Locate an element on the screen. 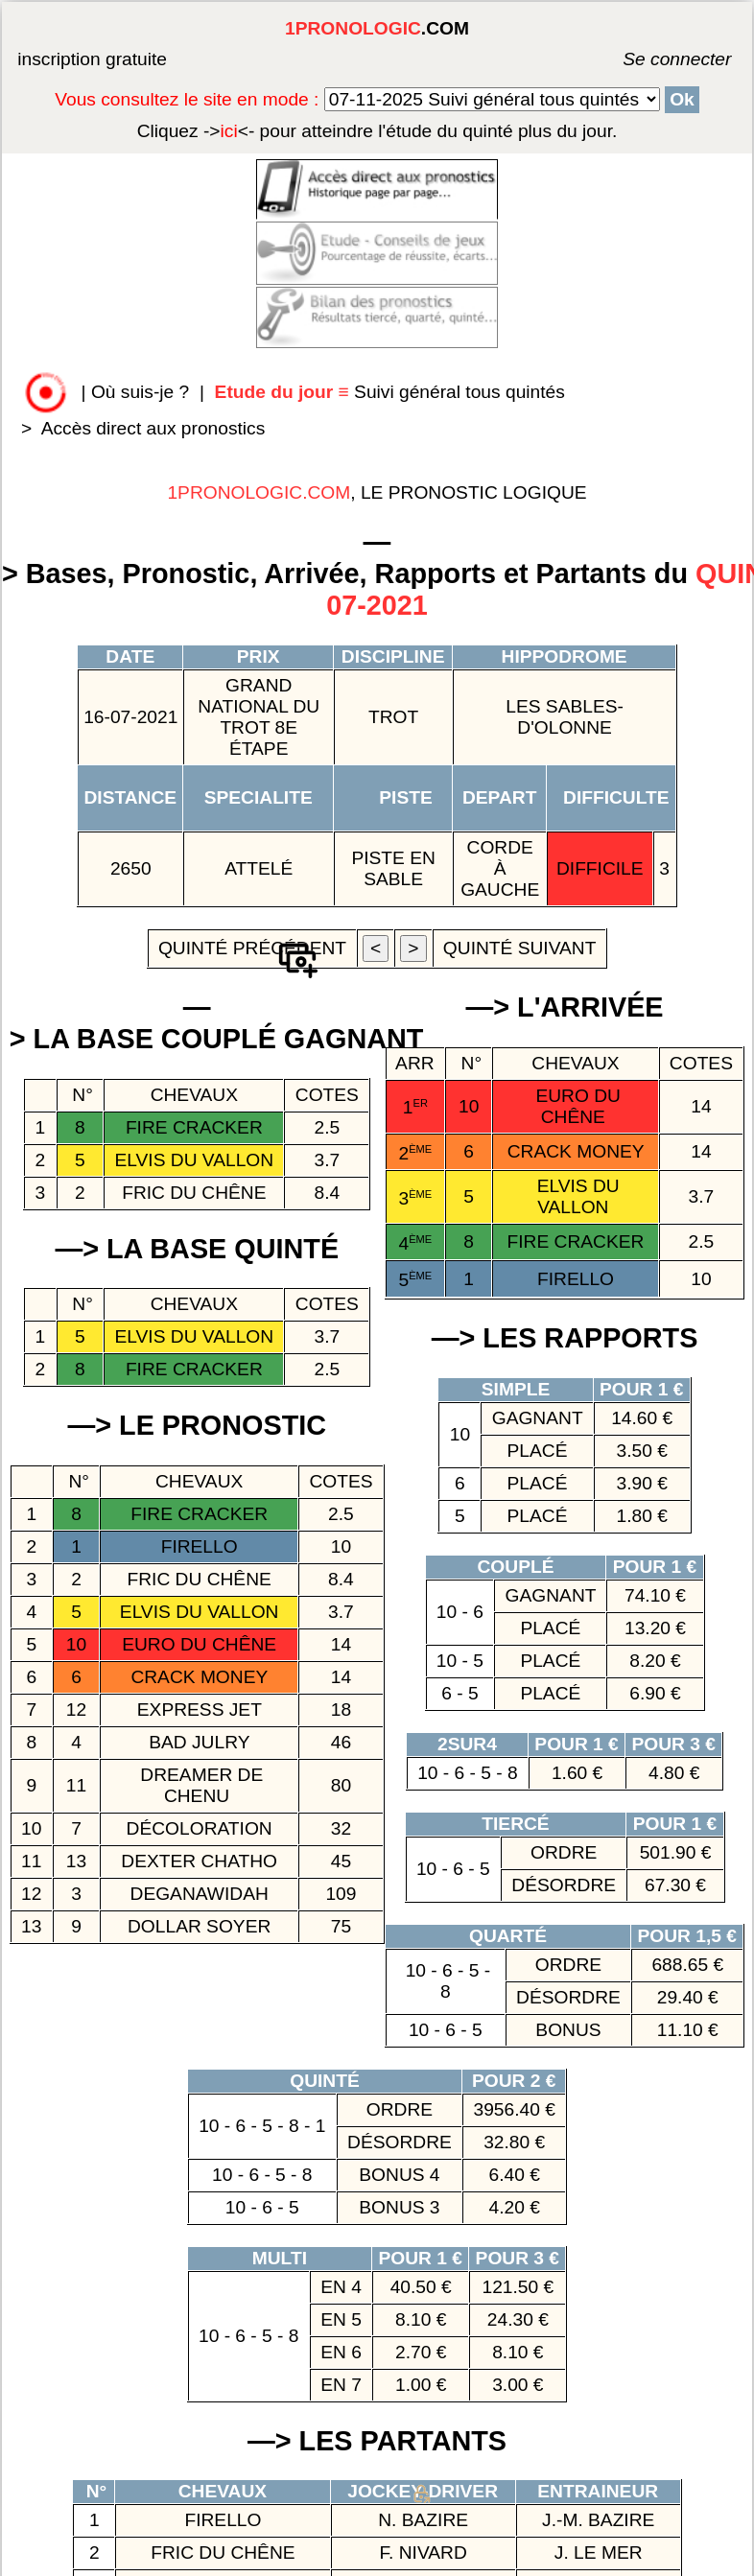 The height and width of the screenshot is (2576, 754). add funds to your account is located at coordinates (297, 958).